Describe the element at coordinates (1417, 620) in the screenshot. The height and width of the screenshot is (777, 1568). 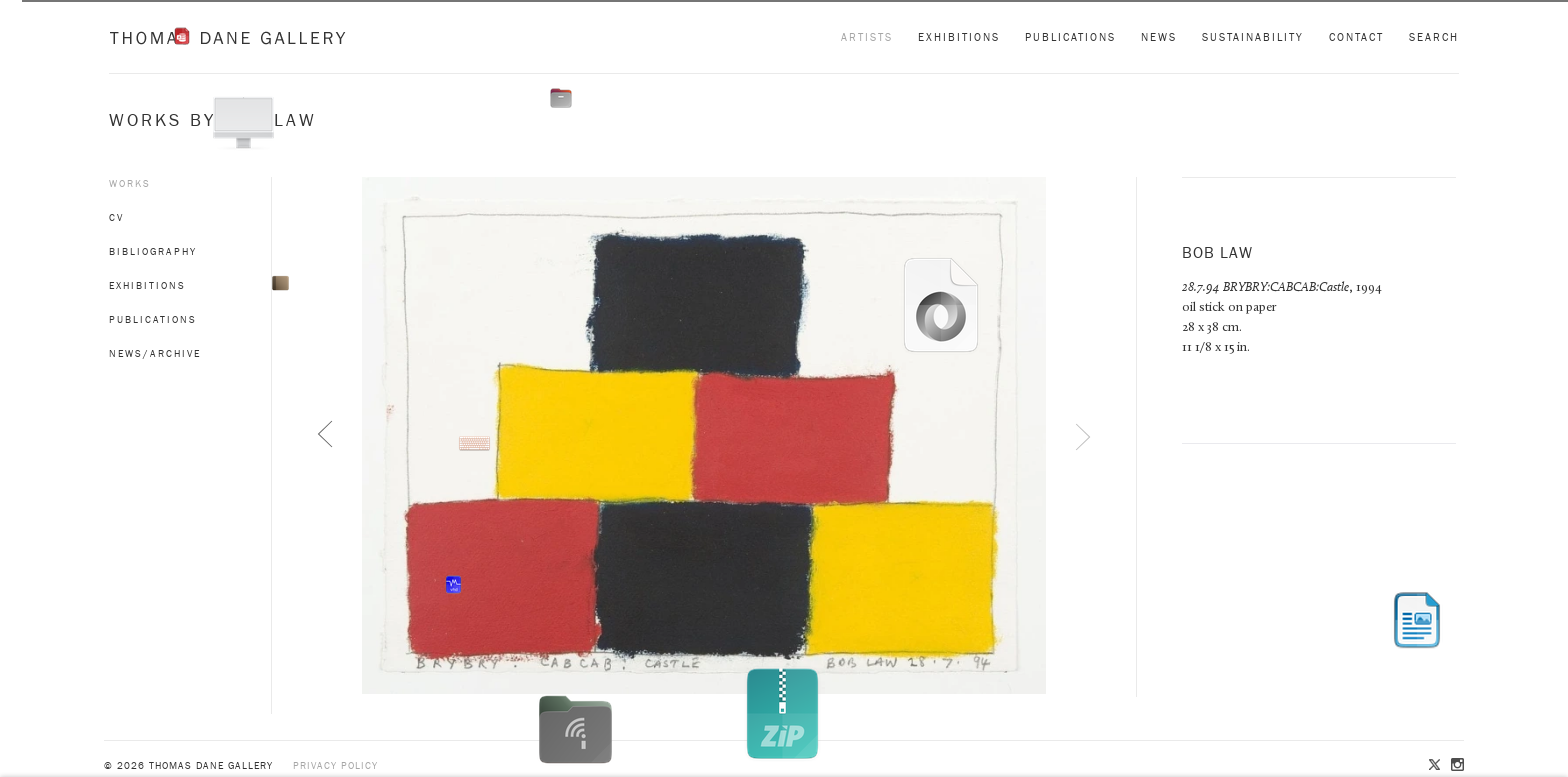
I see `open a libreoffice writer document` at that location.